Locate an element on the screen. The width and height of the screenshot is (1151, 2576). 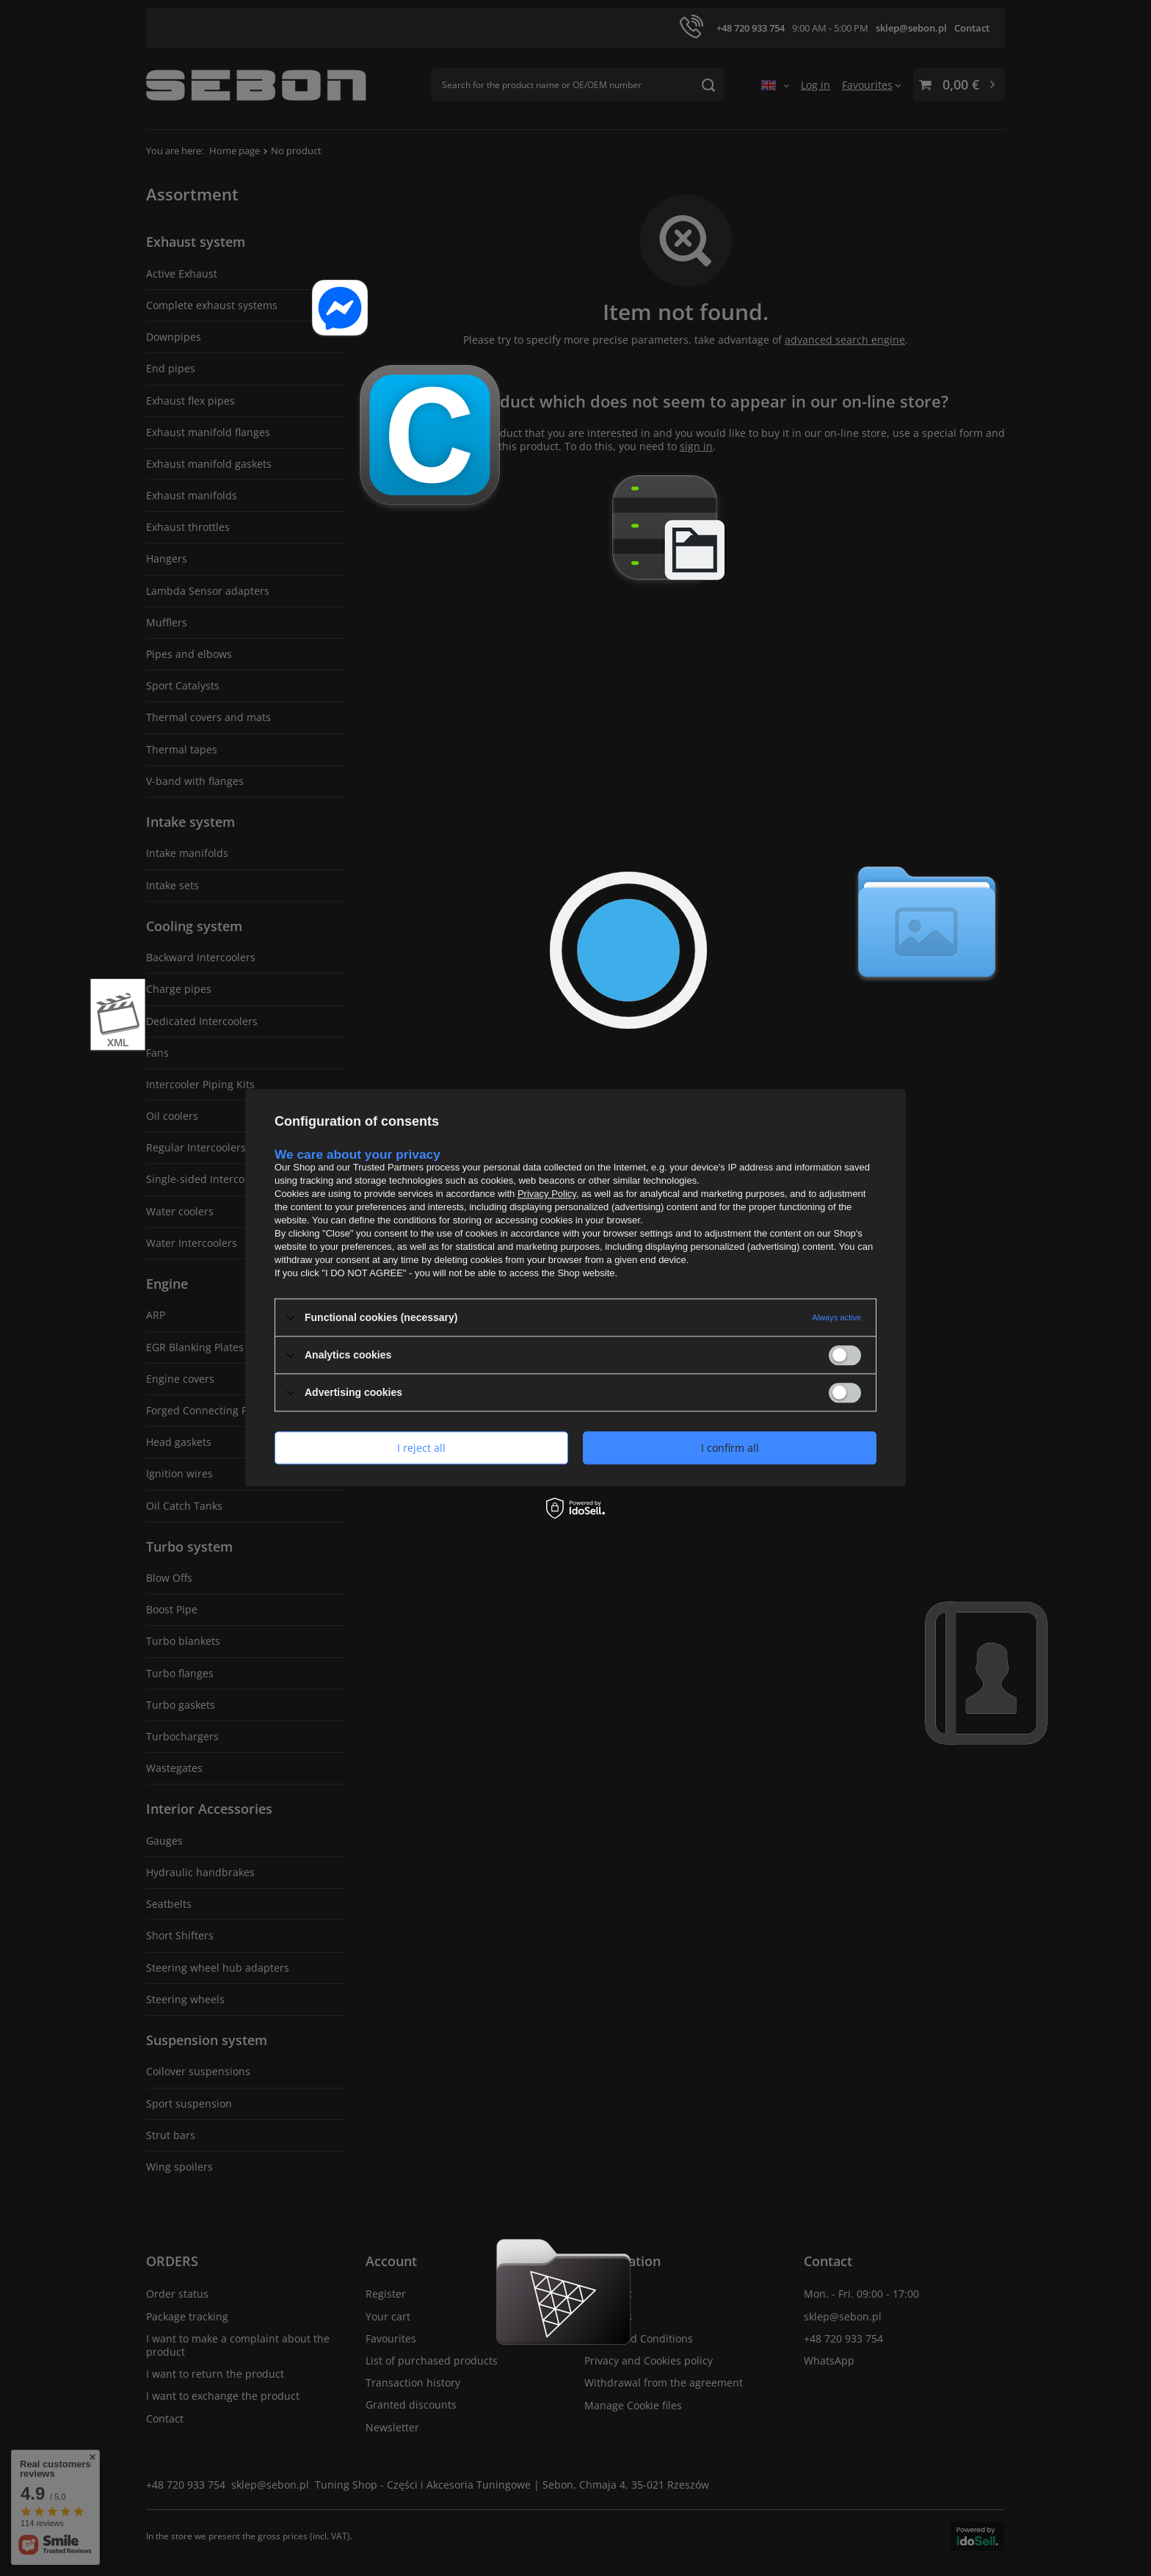
open your pictures folder is located at coordinates (926, 922).